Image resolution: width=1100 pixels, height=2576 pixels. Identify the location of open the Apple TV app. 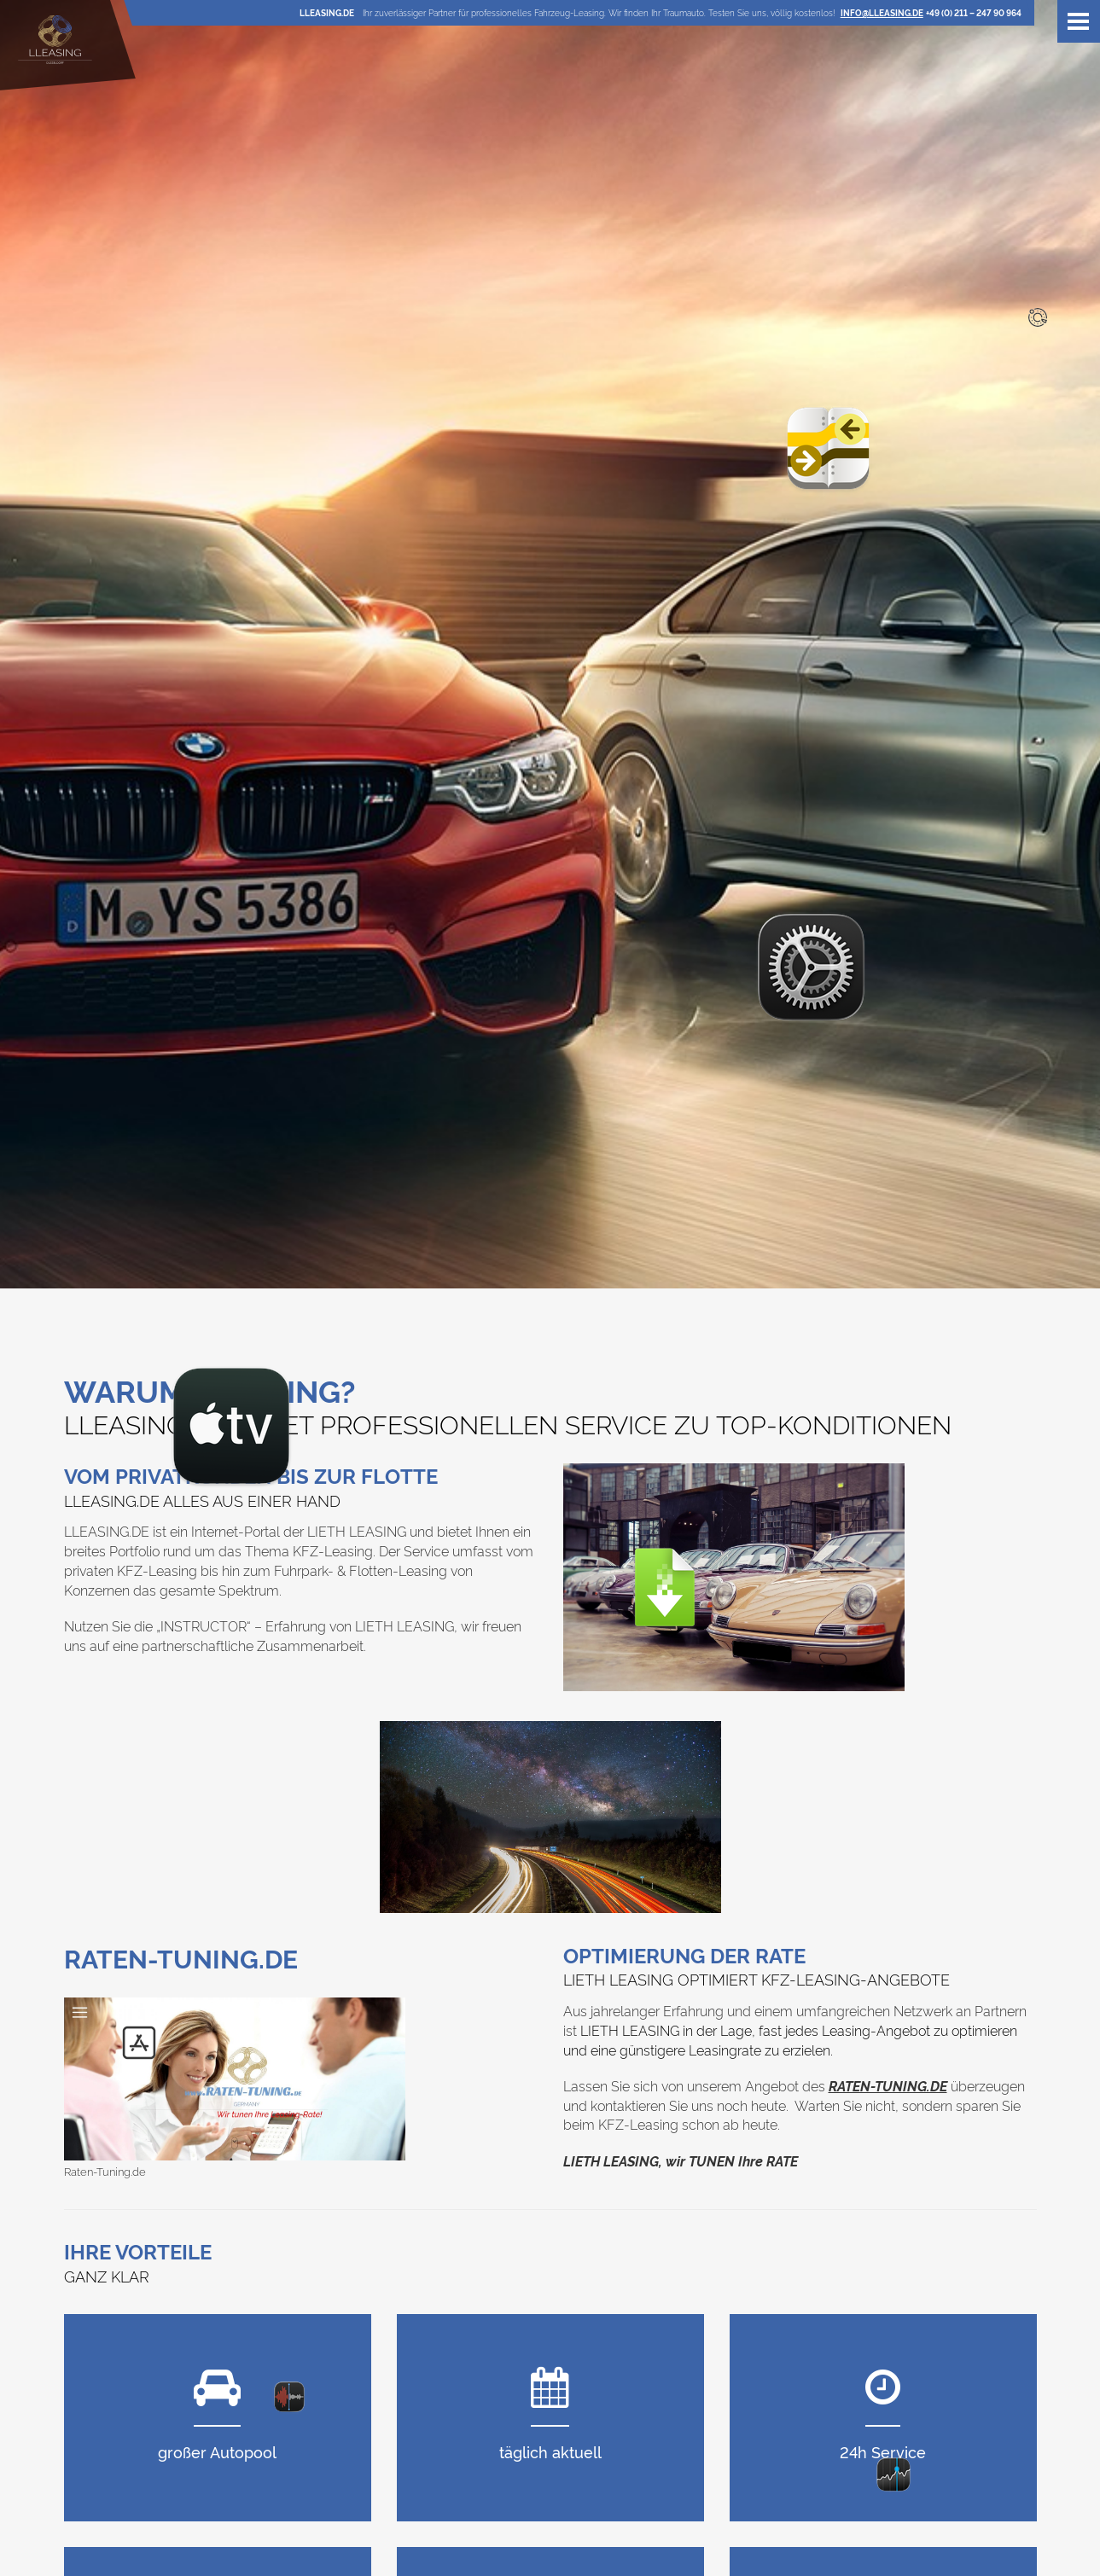
(231, 1426).